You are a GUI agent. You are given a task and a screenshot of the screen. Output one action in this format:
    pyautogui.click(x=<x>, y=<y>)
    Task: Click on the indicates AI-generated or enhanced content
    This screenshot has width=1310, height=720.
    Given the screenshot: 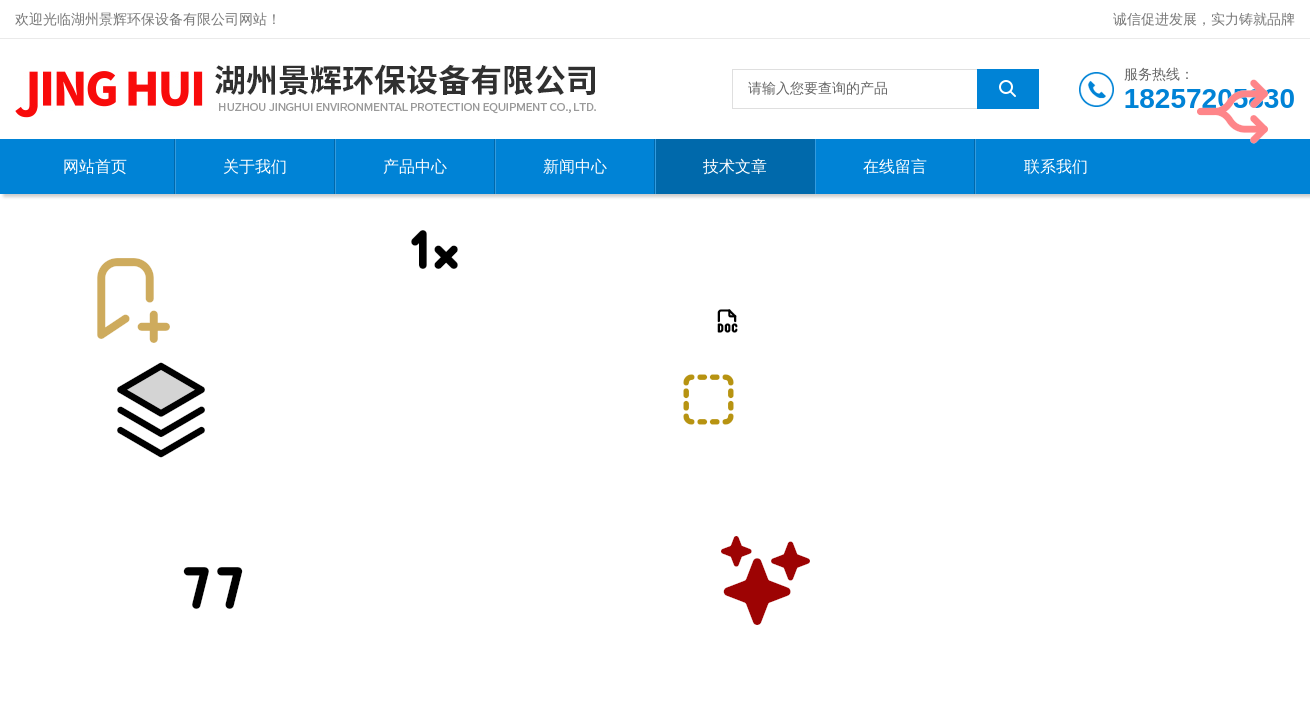 What is the action you would take?
    pyautogui.click(x=765, y=580)
    